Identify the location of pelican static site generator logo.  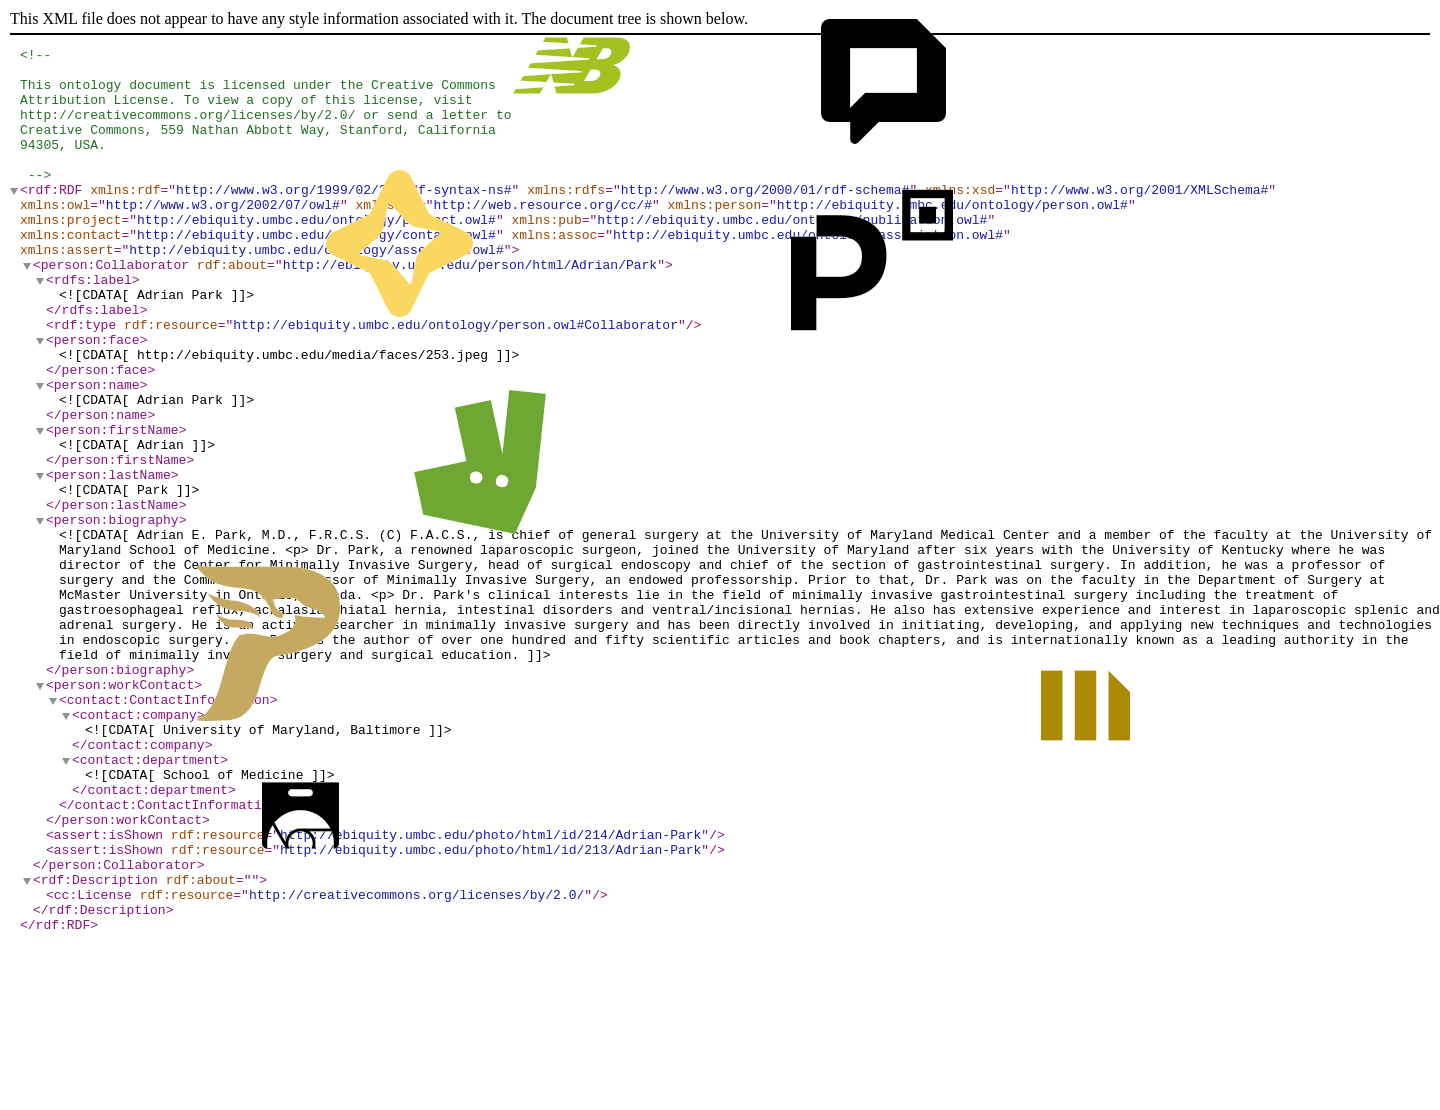
(268, 643).